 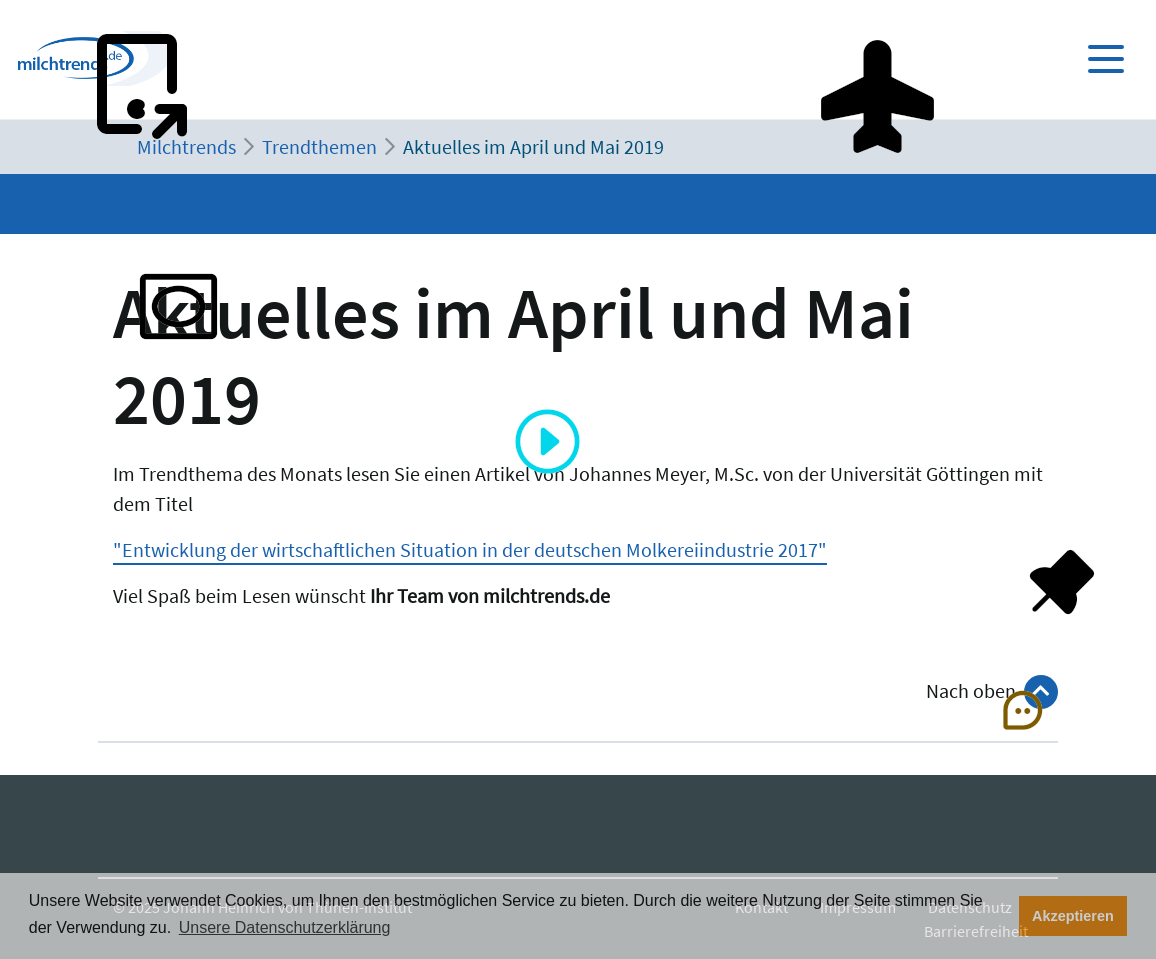 What do you see at coordinates (137, 84) in the screenshot?
I see `share content from tablet to another device` at bounding box center [137, 84].